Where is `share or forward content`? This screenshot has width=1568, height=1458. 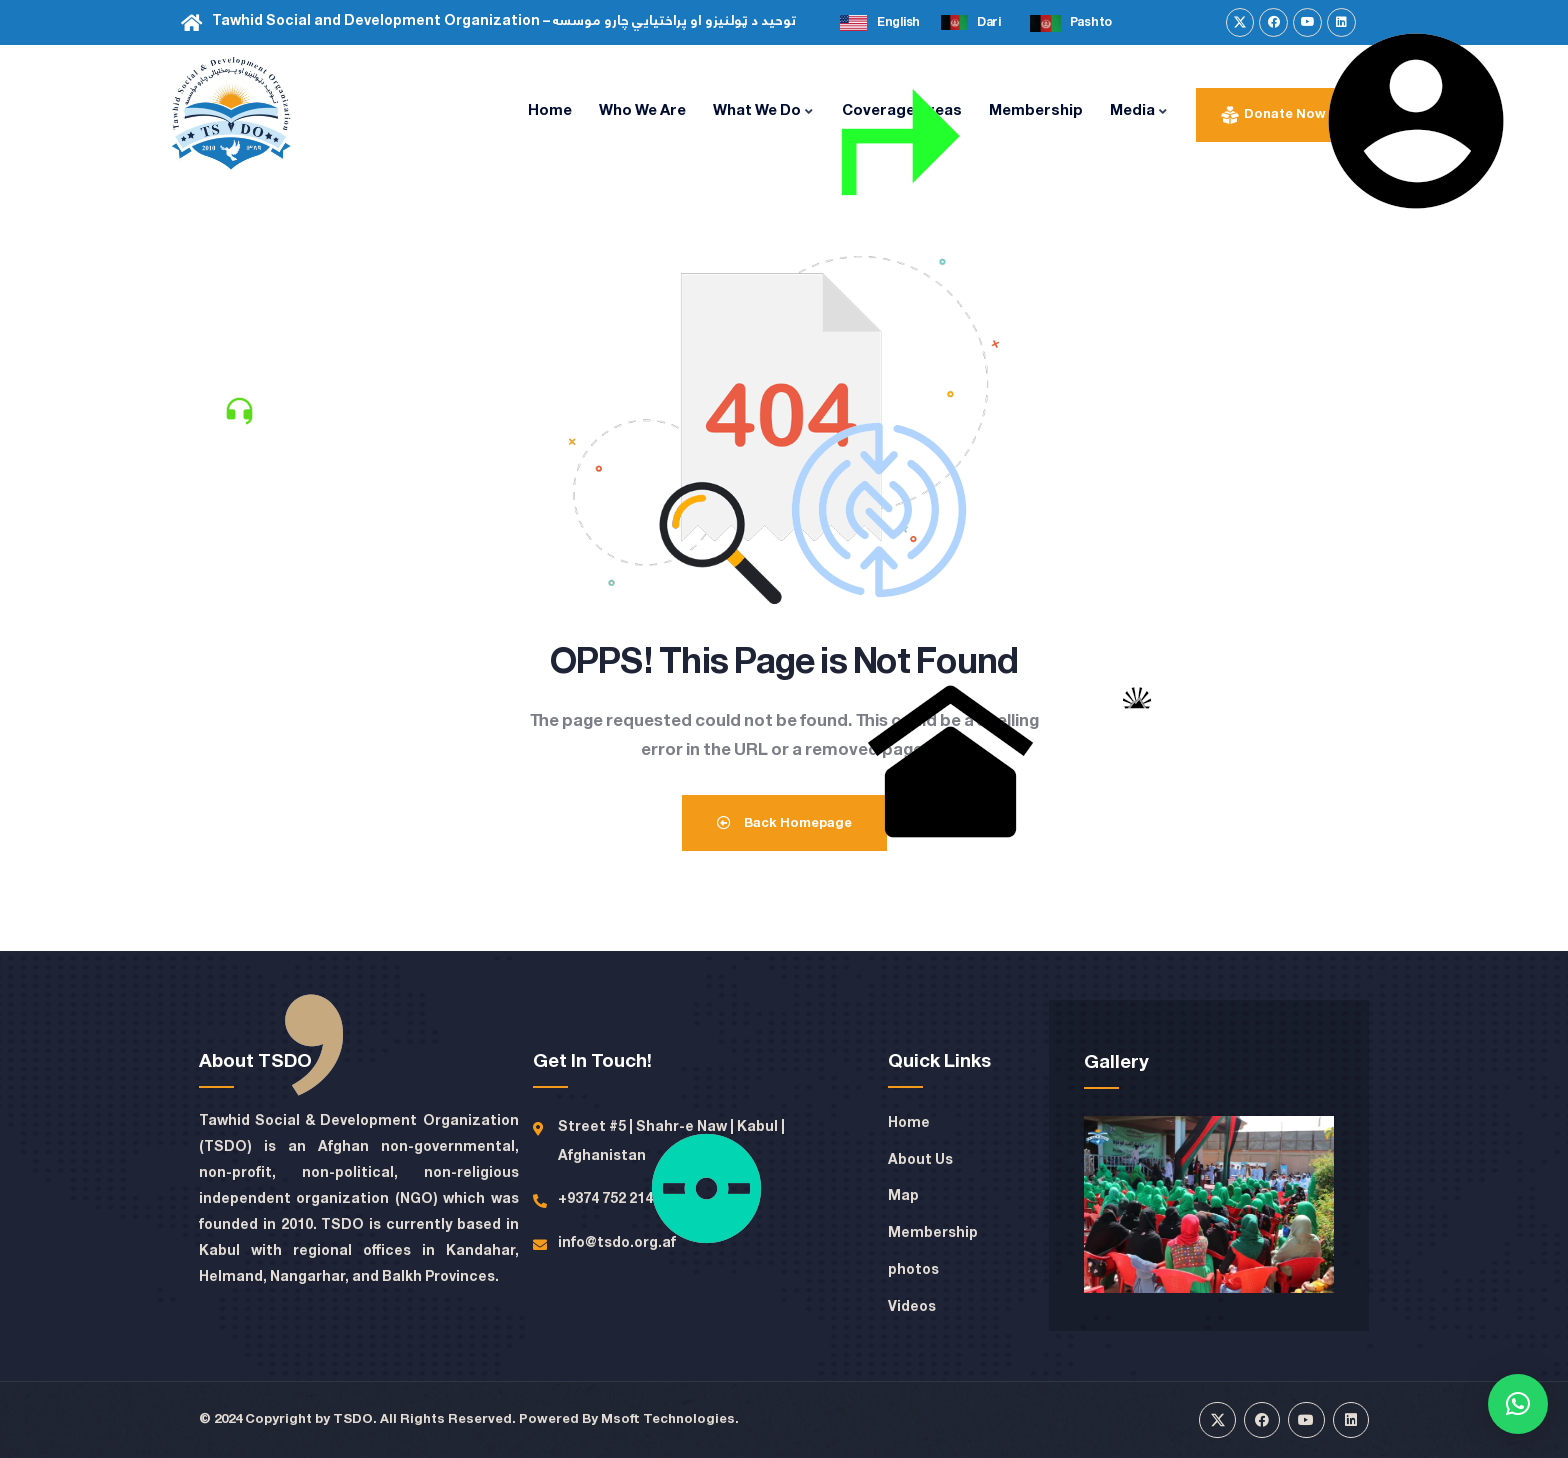 share or forward content is located at coordinates (893, 143).